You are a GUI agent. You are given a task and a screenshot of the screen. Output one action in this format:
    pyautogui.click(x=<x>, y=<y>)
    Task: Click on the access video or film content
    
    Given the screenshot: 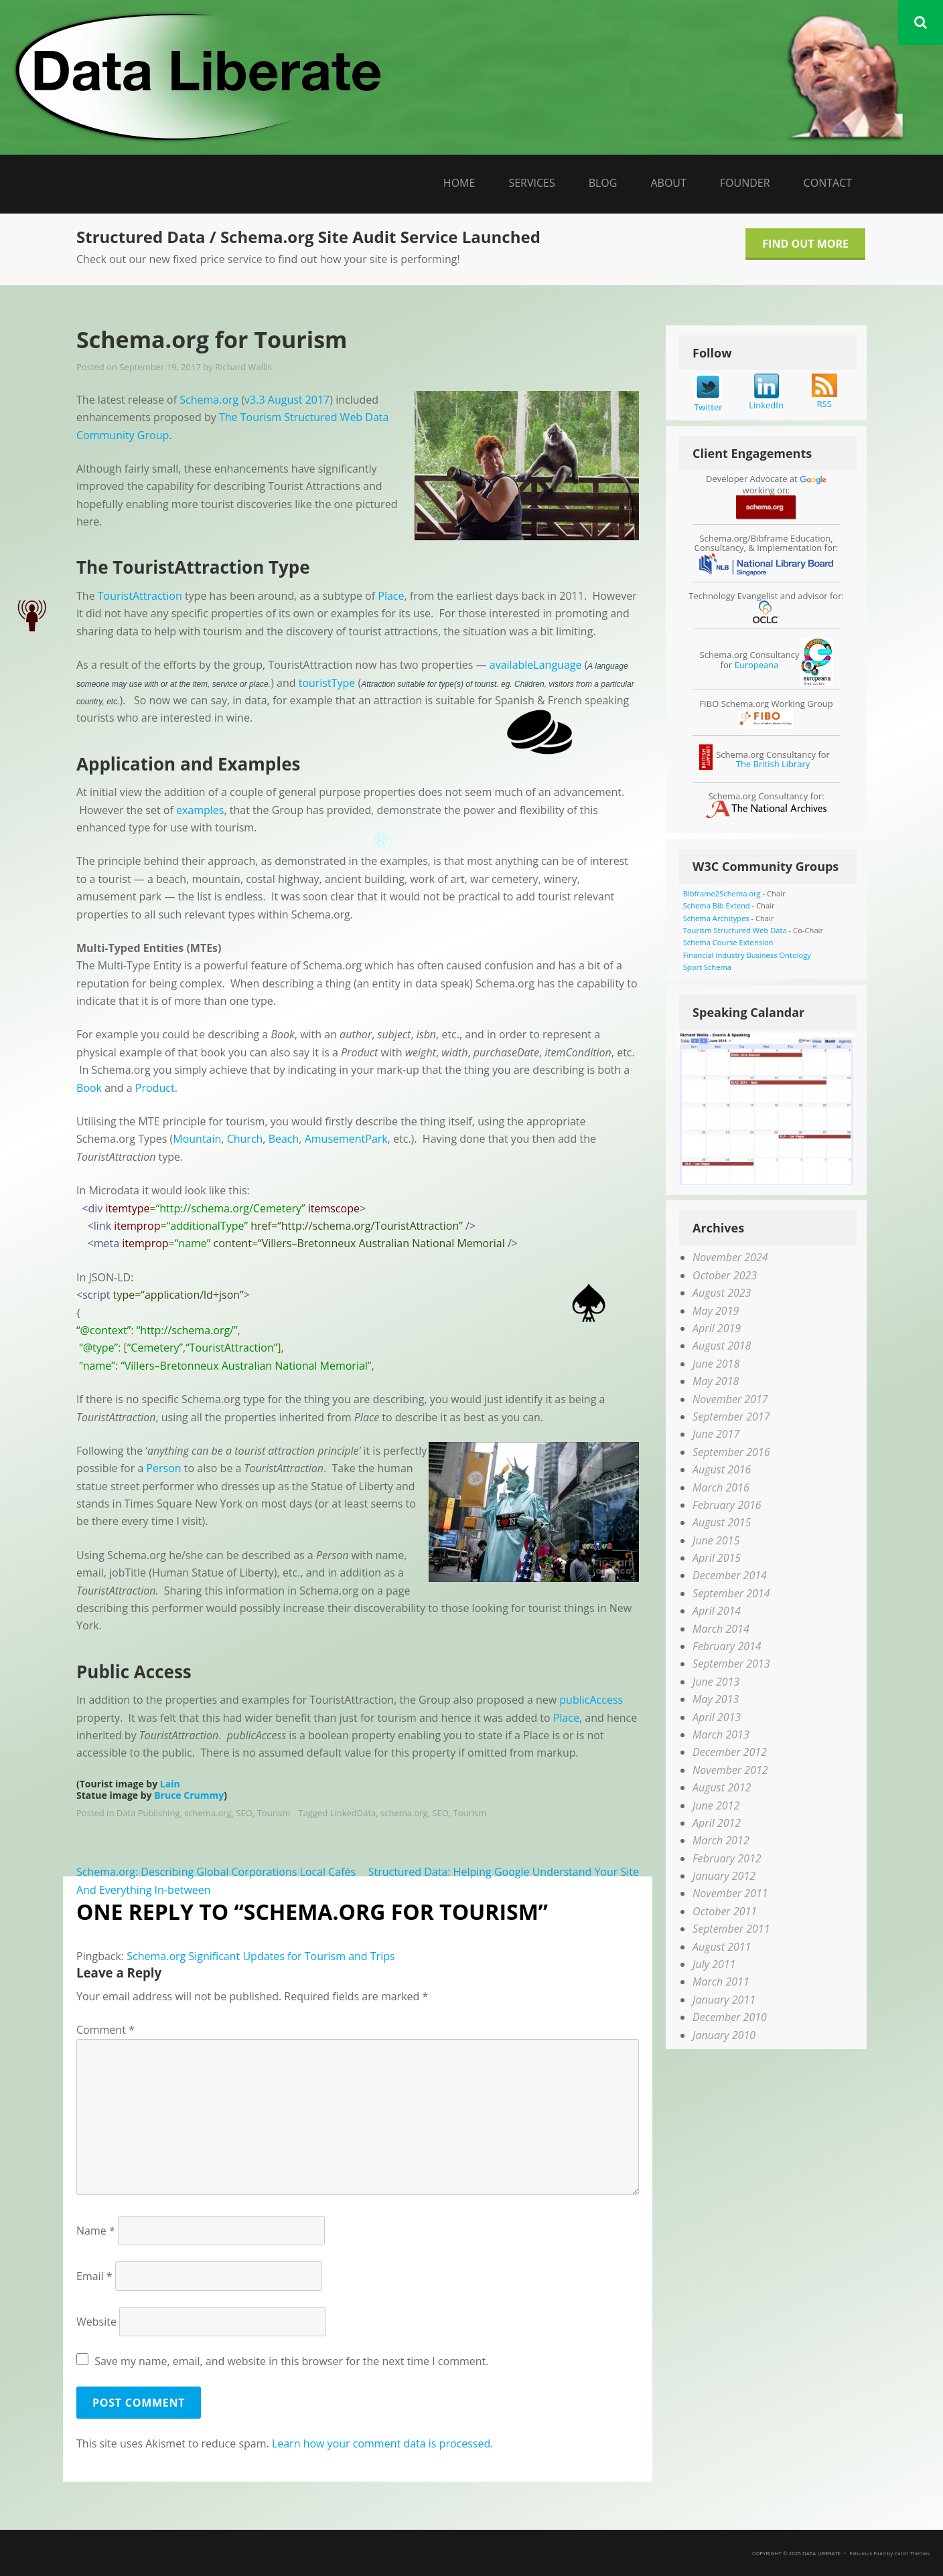 What is the action you would take?
    pyautogui.click(x=382, y=840)
    